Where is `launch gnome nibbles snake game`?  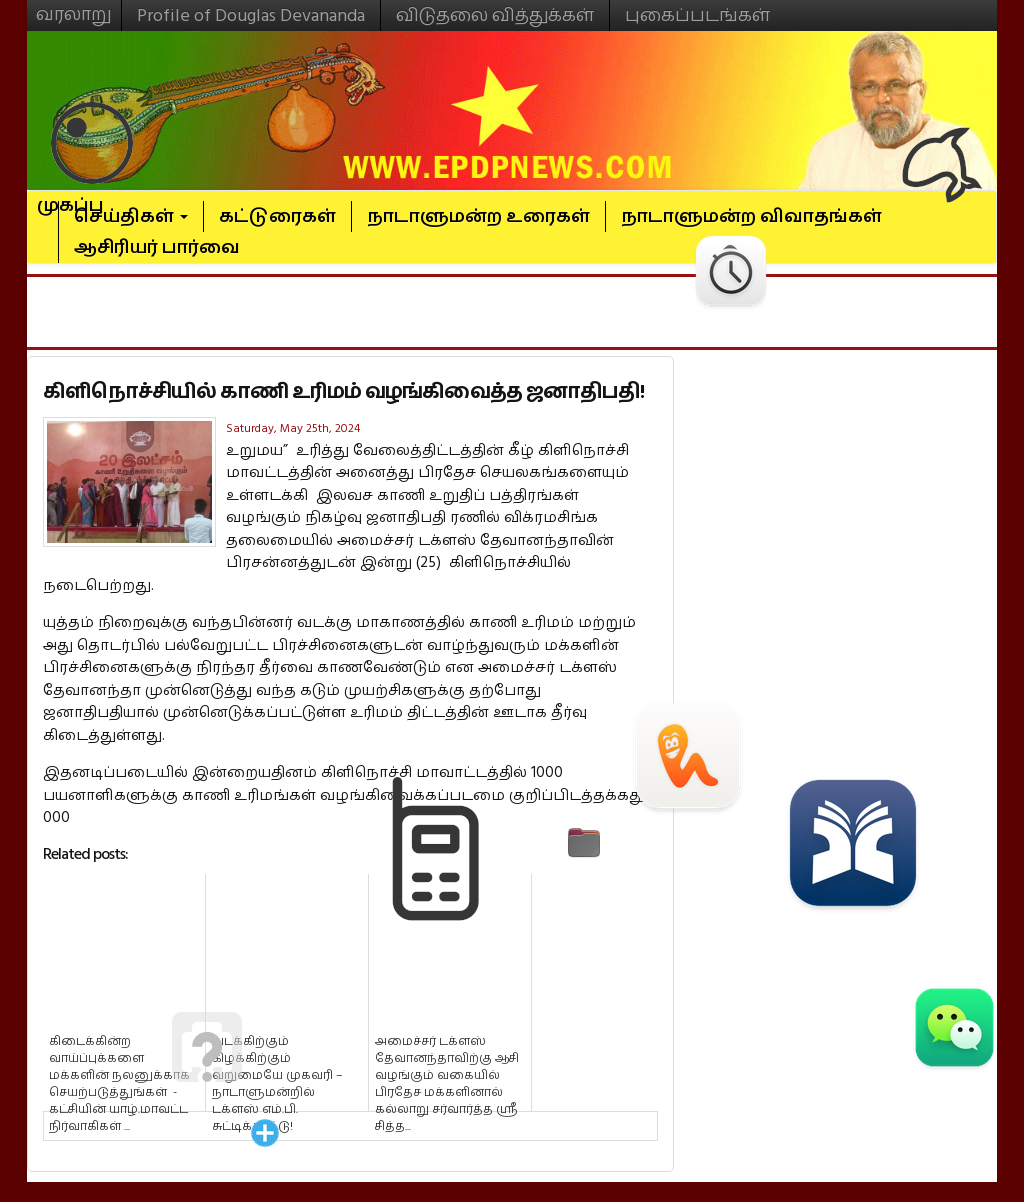
launch gnome nibbles snake game is located at coordinates (688, 756).